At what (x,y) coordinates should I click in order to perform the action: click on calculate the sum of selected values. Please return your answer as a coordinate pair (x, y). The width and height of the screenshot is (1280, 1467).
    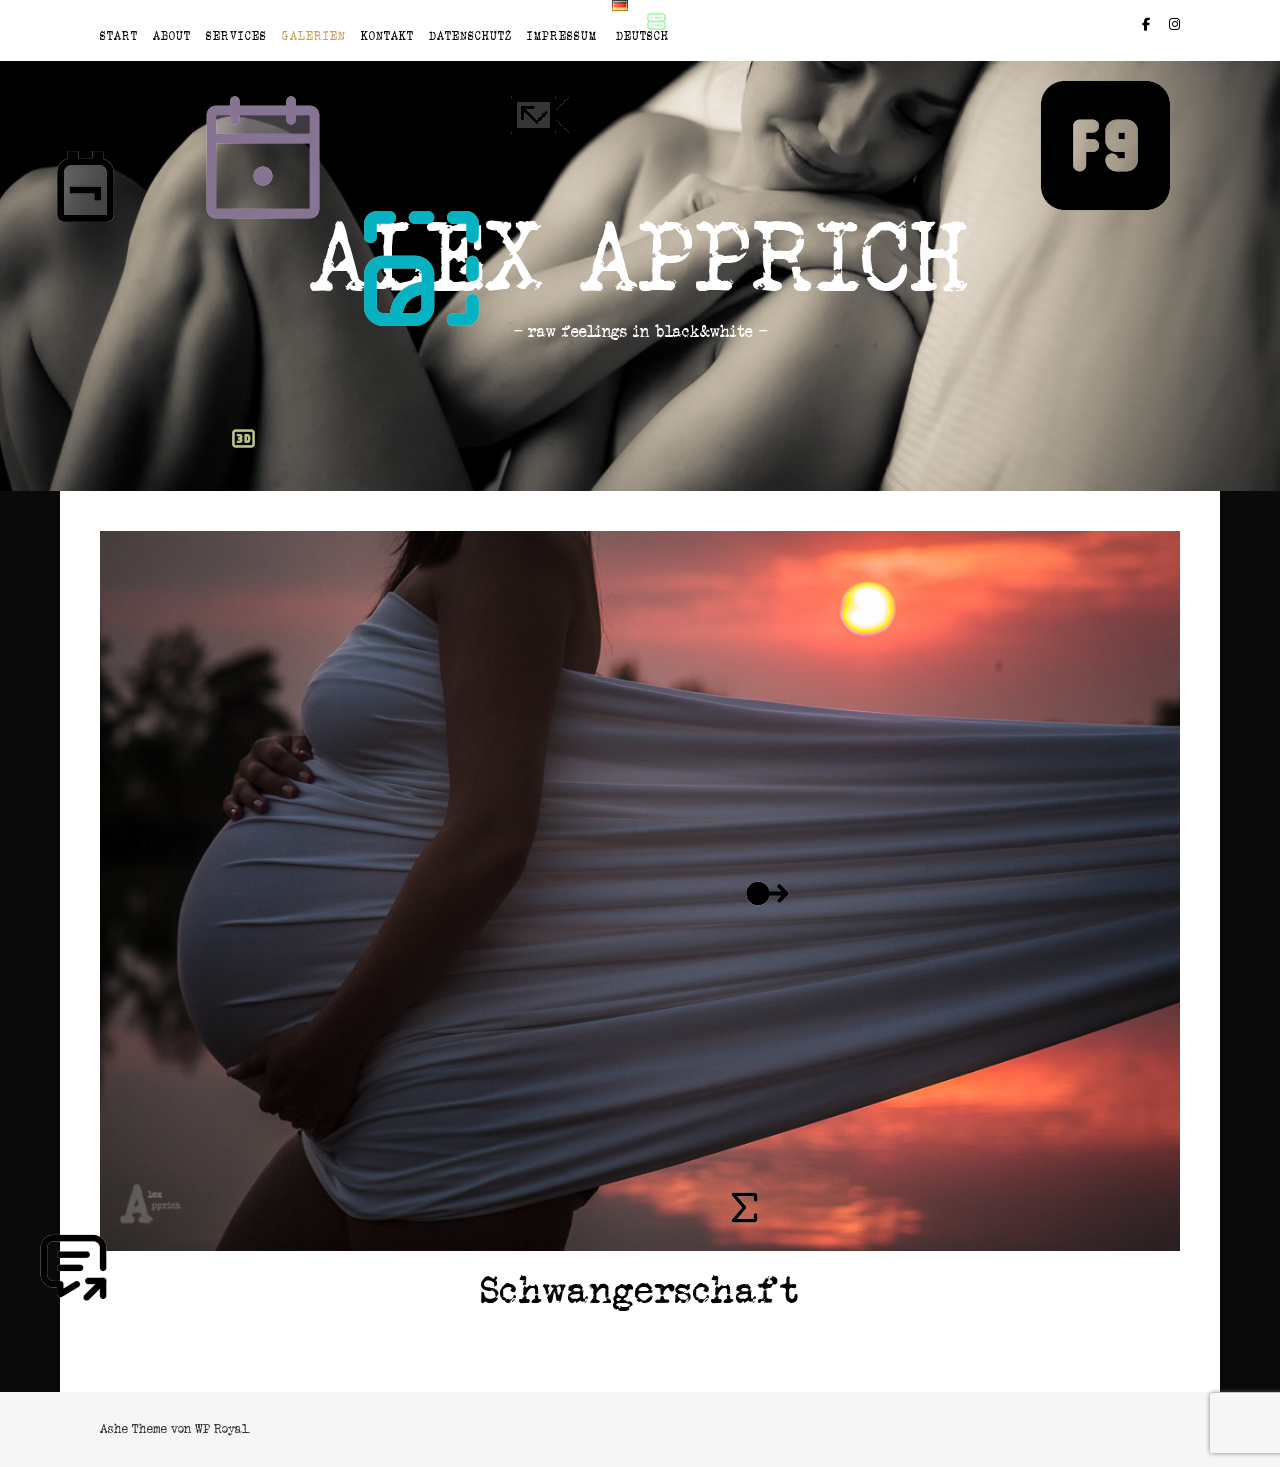
    Looking at the image, I should click on (744, 1207).